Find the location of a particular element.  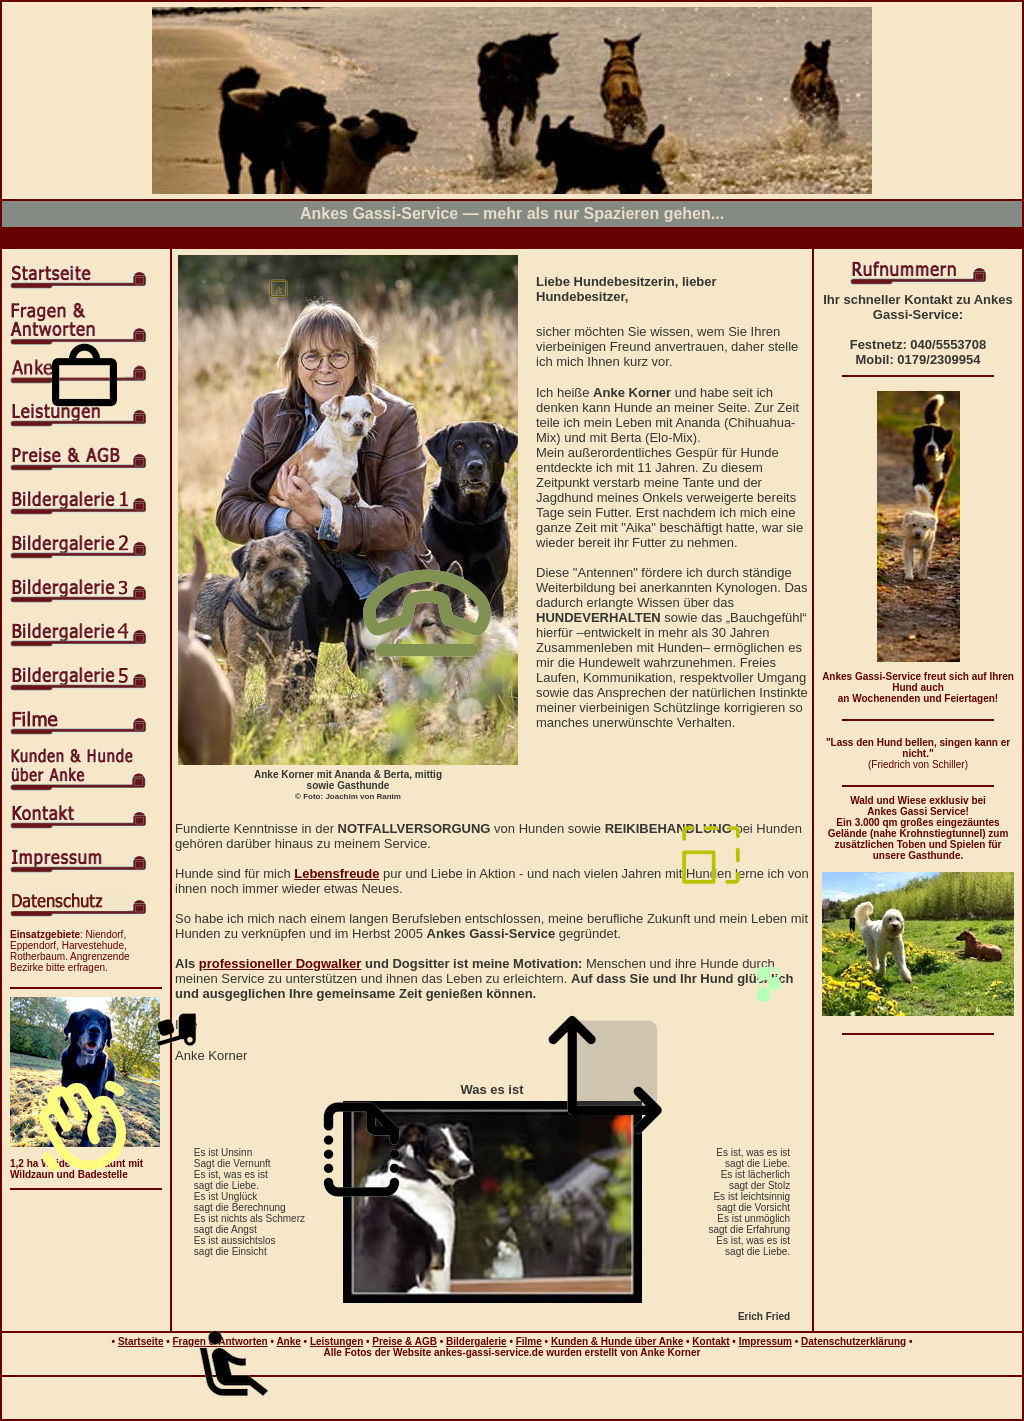

resize or scale an object is located at coordinates (600, 1072).